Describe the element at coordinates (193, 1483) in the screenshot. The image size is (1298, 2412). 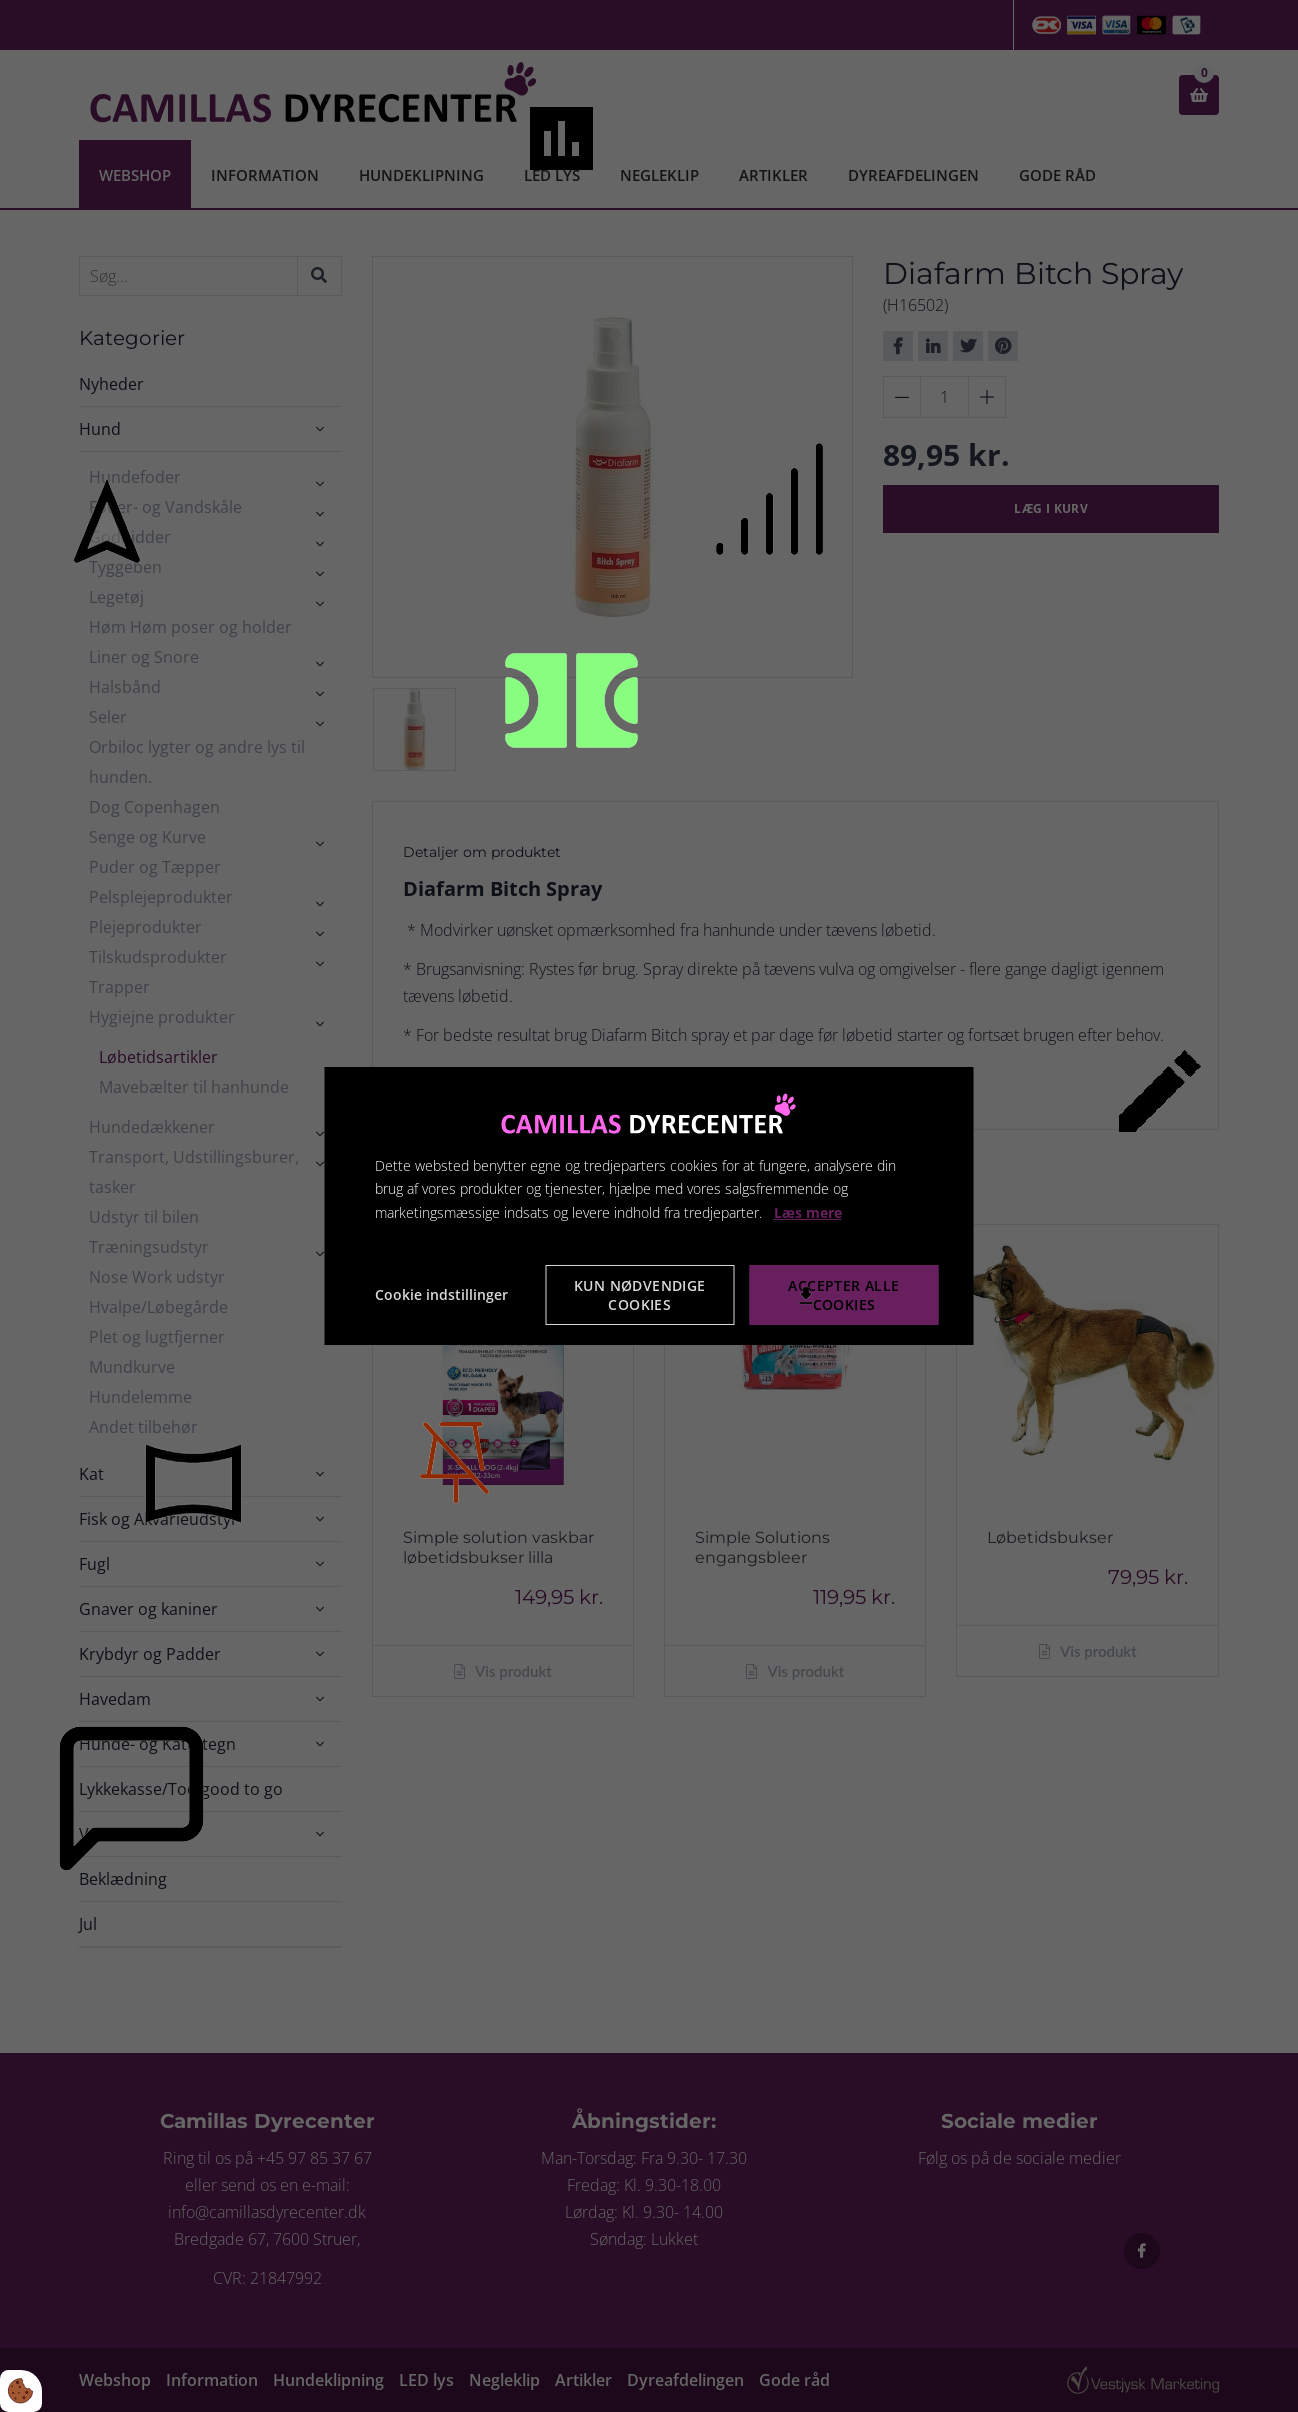
I see `switch to panorama photo mode` at that location.